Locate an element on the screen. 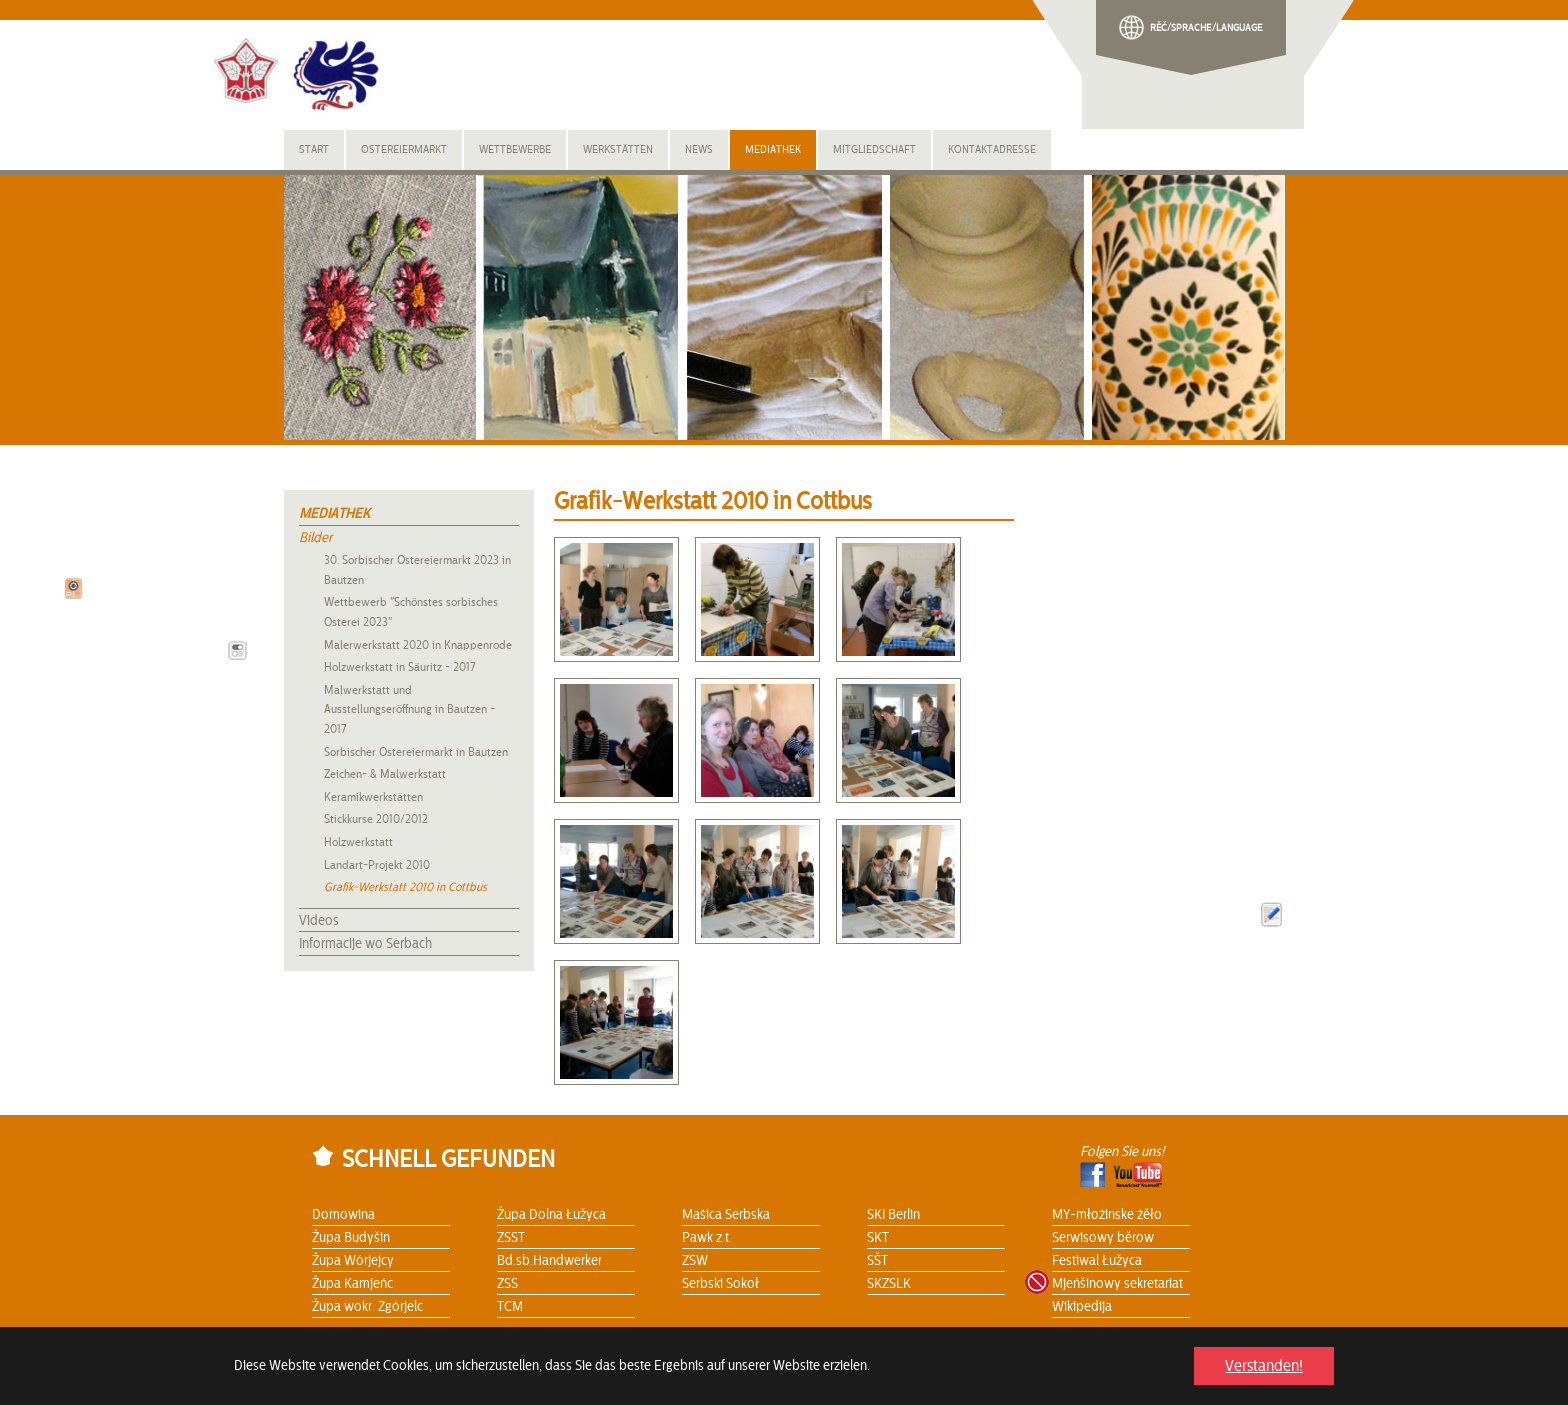  clear or delete text from an input field is located at coordinates (1037, 1282).